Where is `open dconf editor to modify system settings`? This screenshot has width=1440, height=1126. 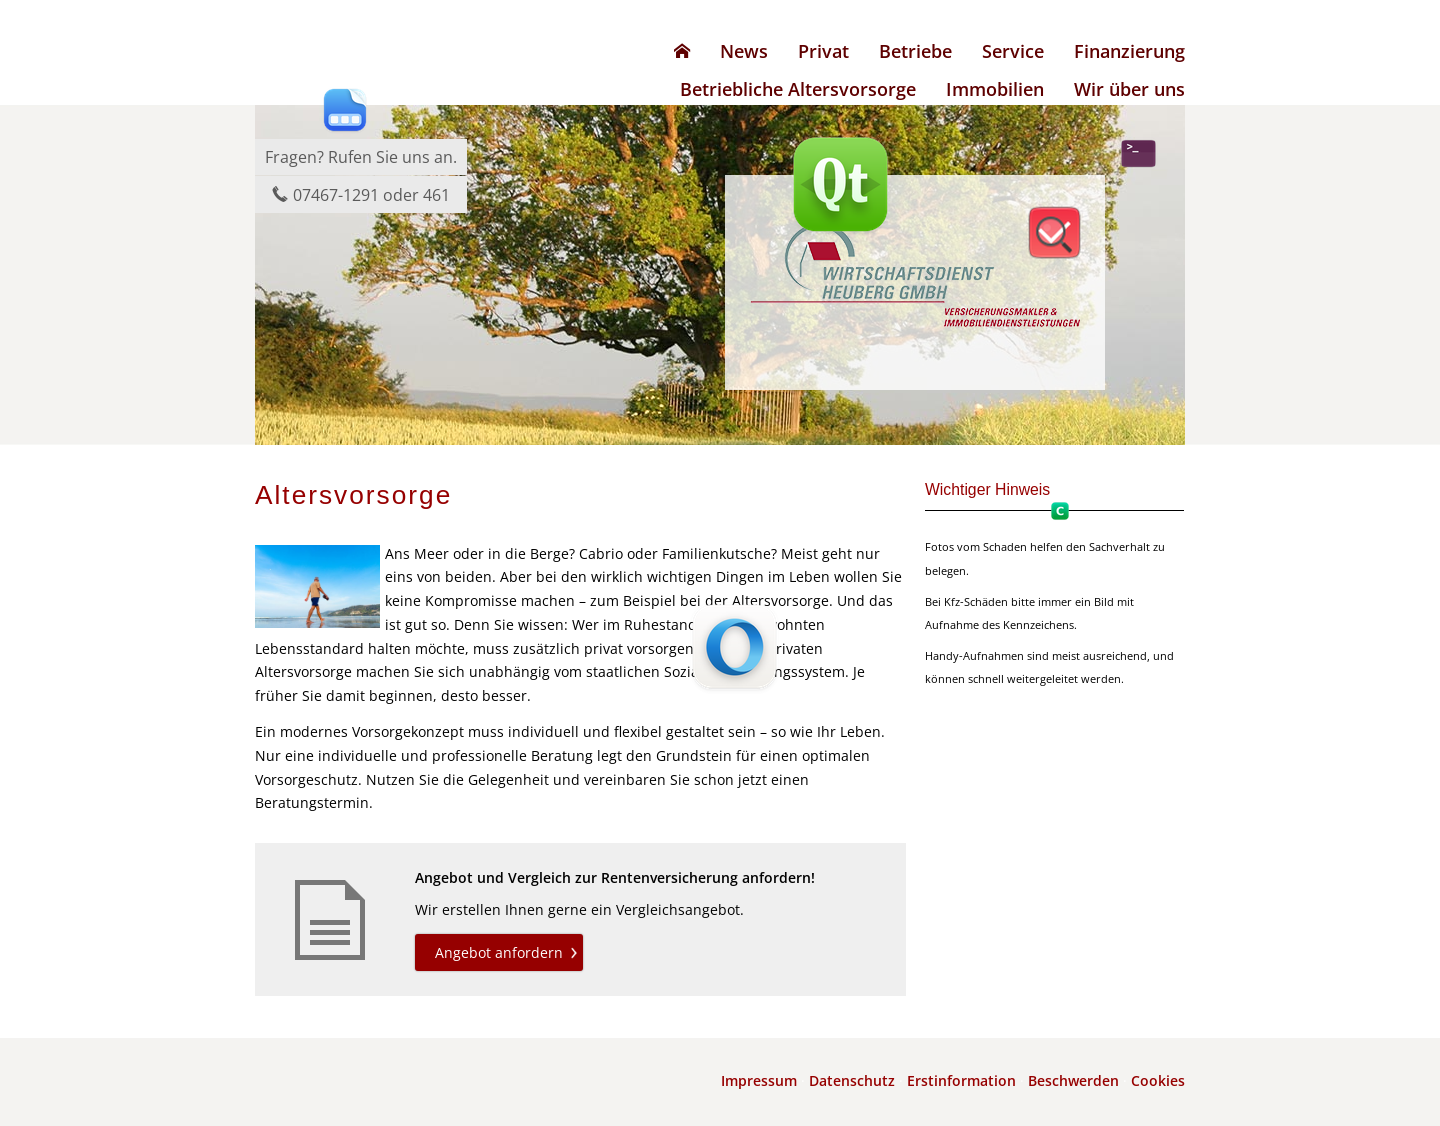
open dconf editor to modify system settings is located at coordinates (1054, 232).